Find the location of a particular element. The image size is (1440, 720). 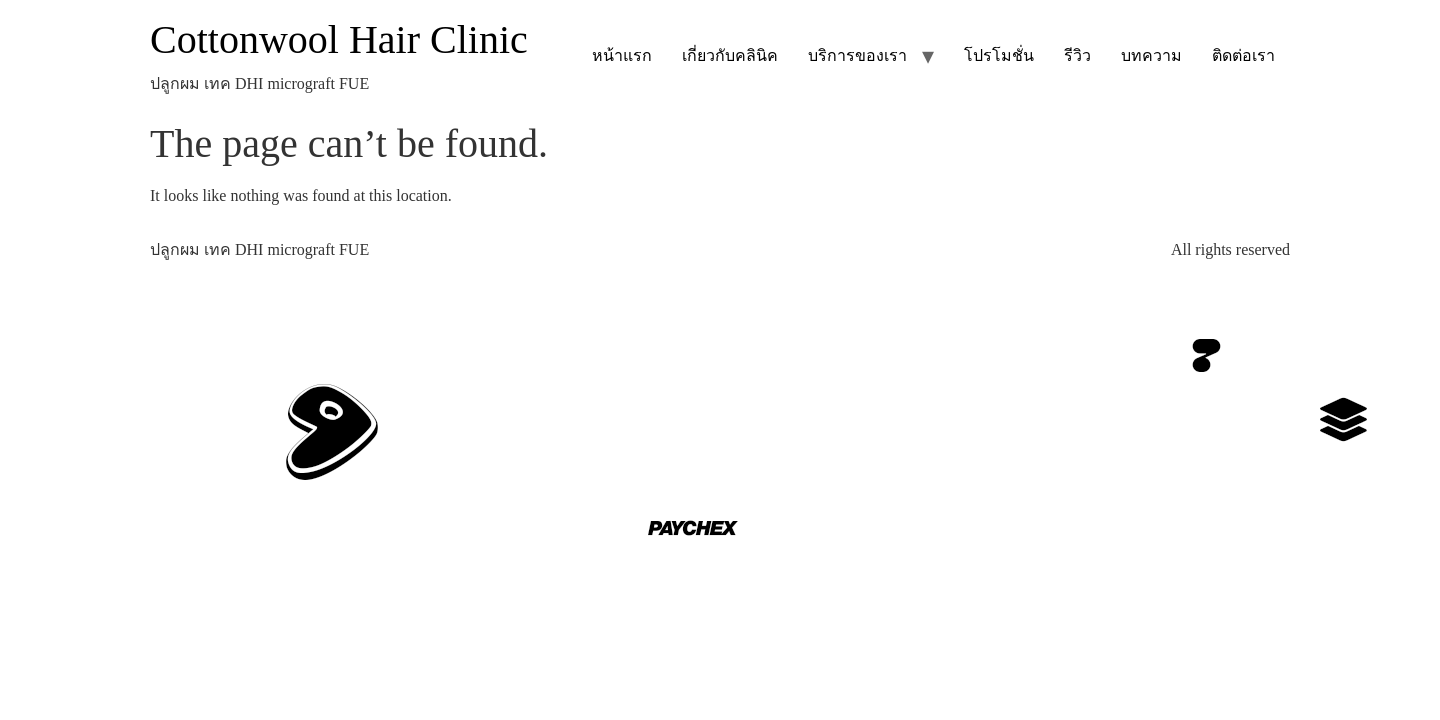

open onlyoffice application is located at coordinates (1343, 419).